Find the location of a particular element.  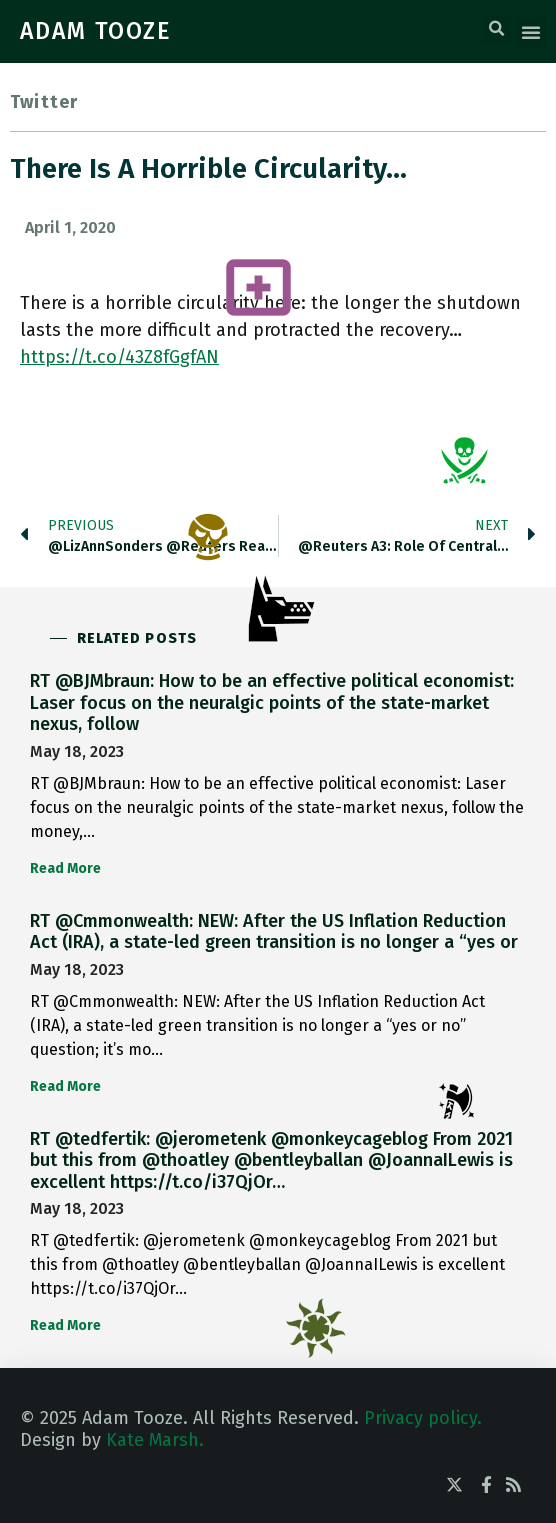

indicates pirate or seafaring game mode is located at coordinates (464, 460).